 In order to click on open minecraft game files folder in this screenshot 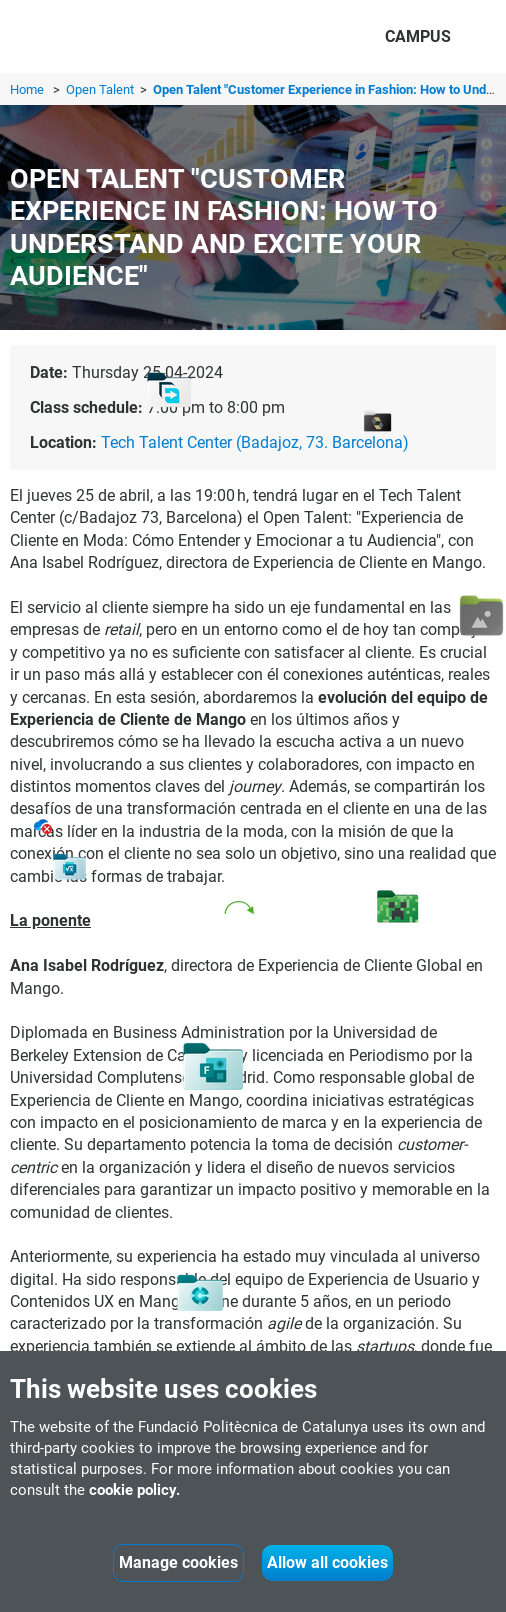, I will do `click(397, 907)`.